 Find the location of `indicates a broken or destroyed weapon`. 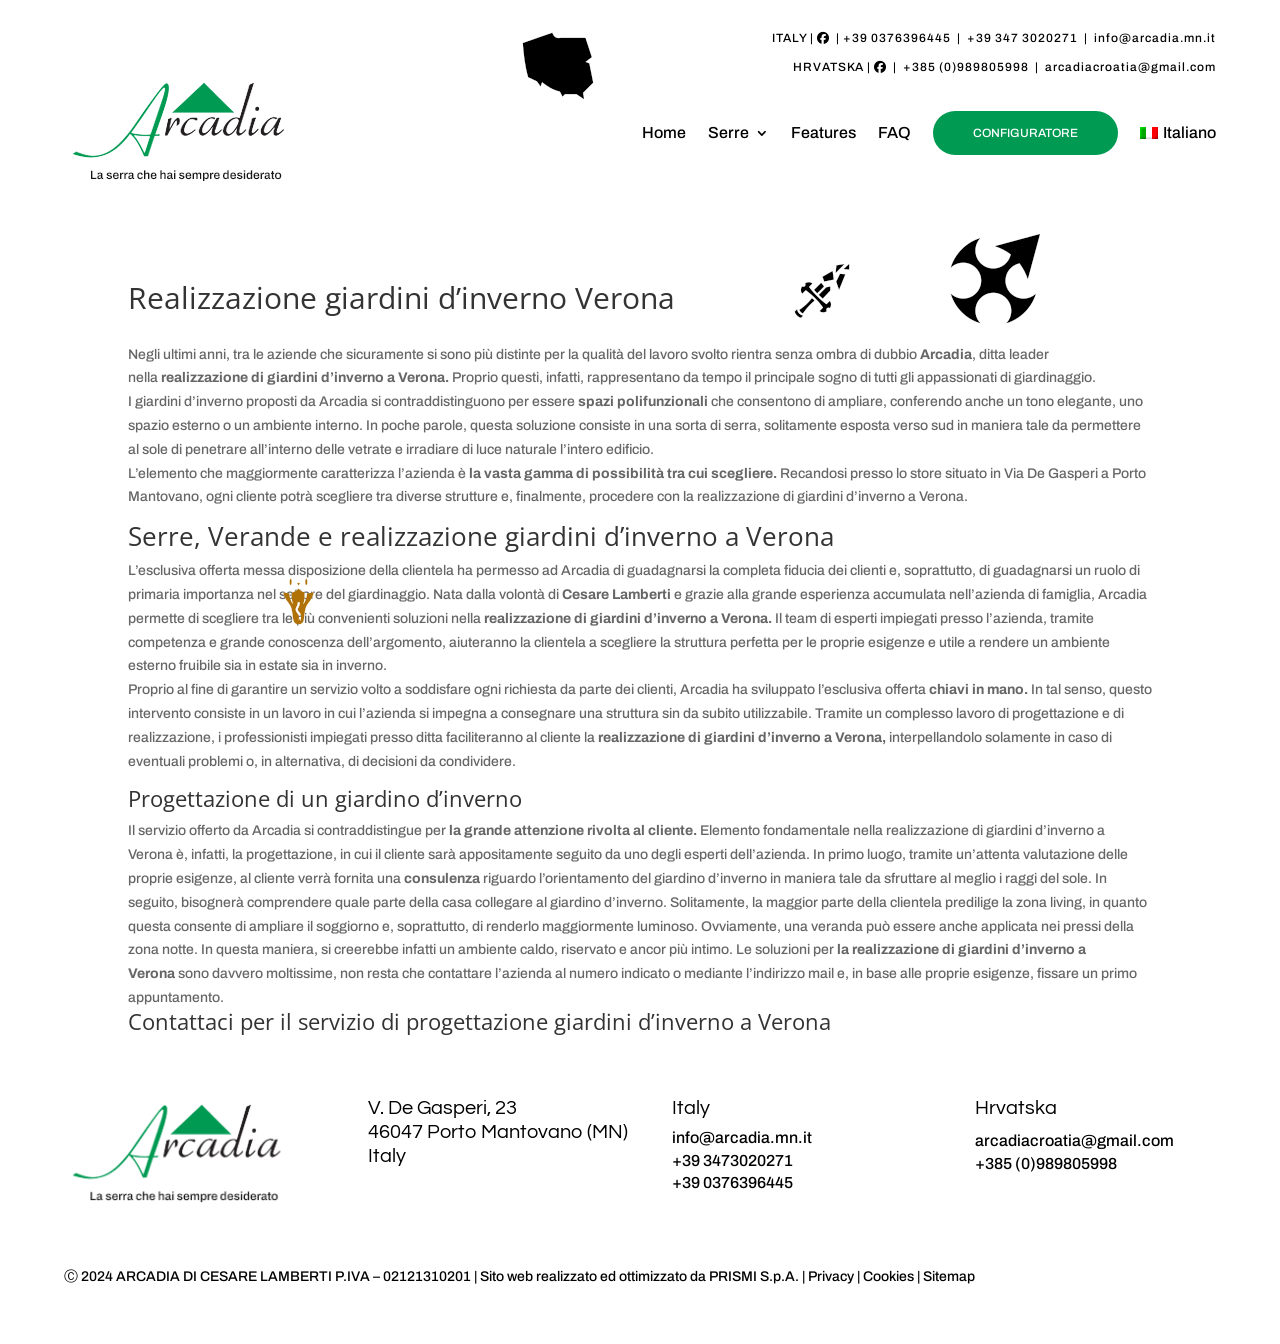

indicates a broken or destroyed weapon is located at coordinates (821, 291).